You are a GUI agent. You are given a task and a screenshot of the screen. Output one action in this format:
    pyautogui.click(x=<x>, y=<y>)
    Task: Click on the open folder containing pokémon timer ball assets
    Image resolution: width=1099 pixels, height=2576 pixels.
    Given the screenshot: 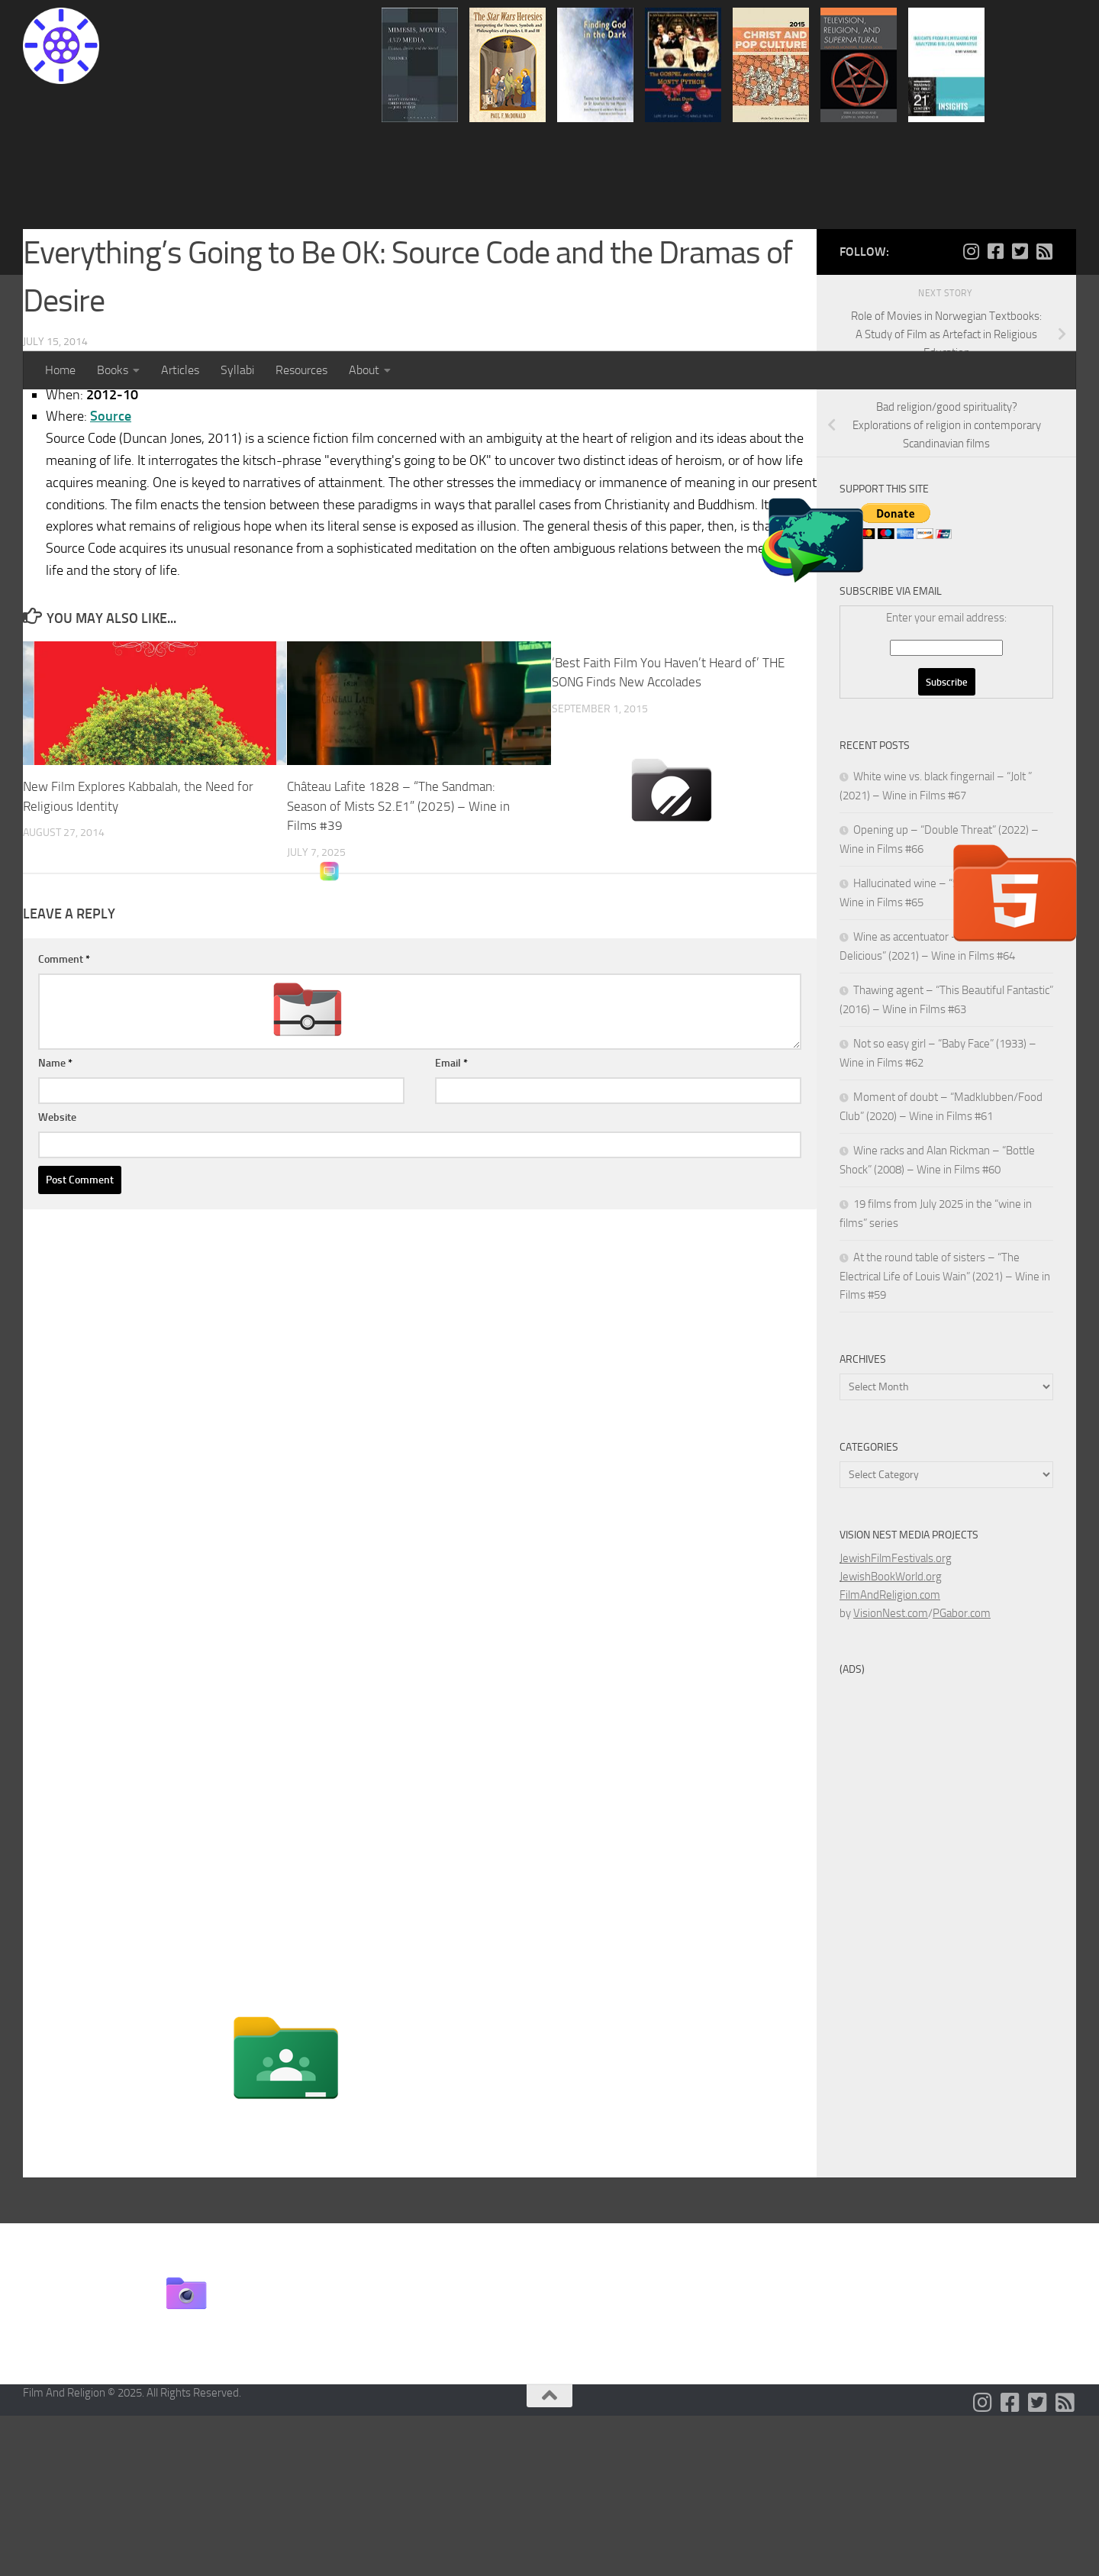 What is the action you would take?
    pyautogui.click(x=307, y=1011)
    